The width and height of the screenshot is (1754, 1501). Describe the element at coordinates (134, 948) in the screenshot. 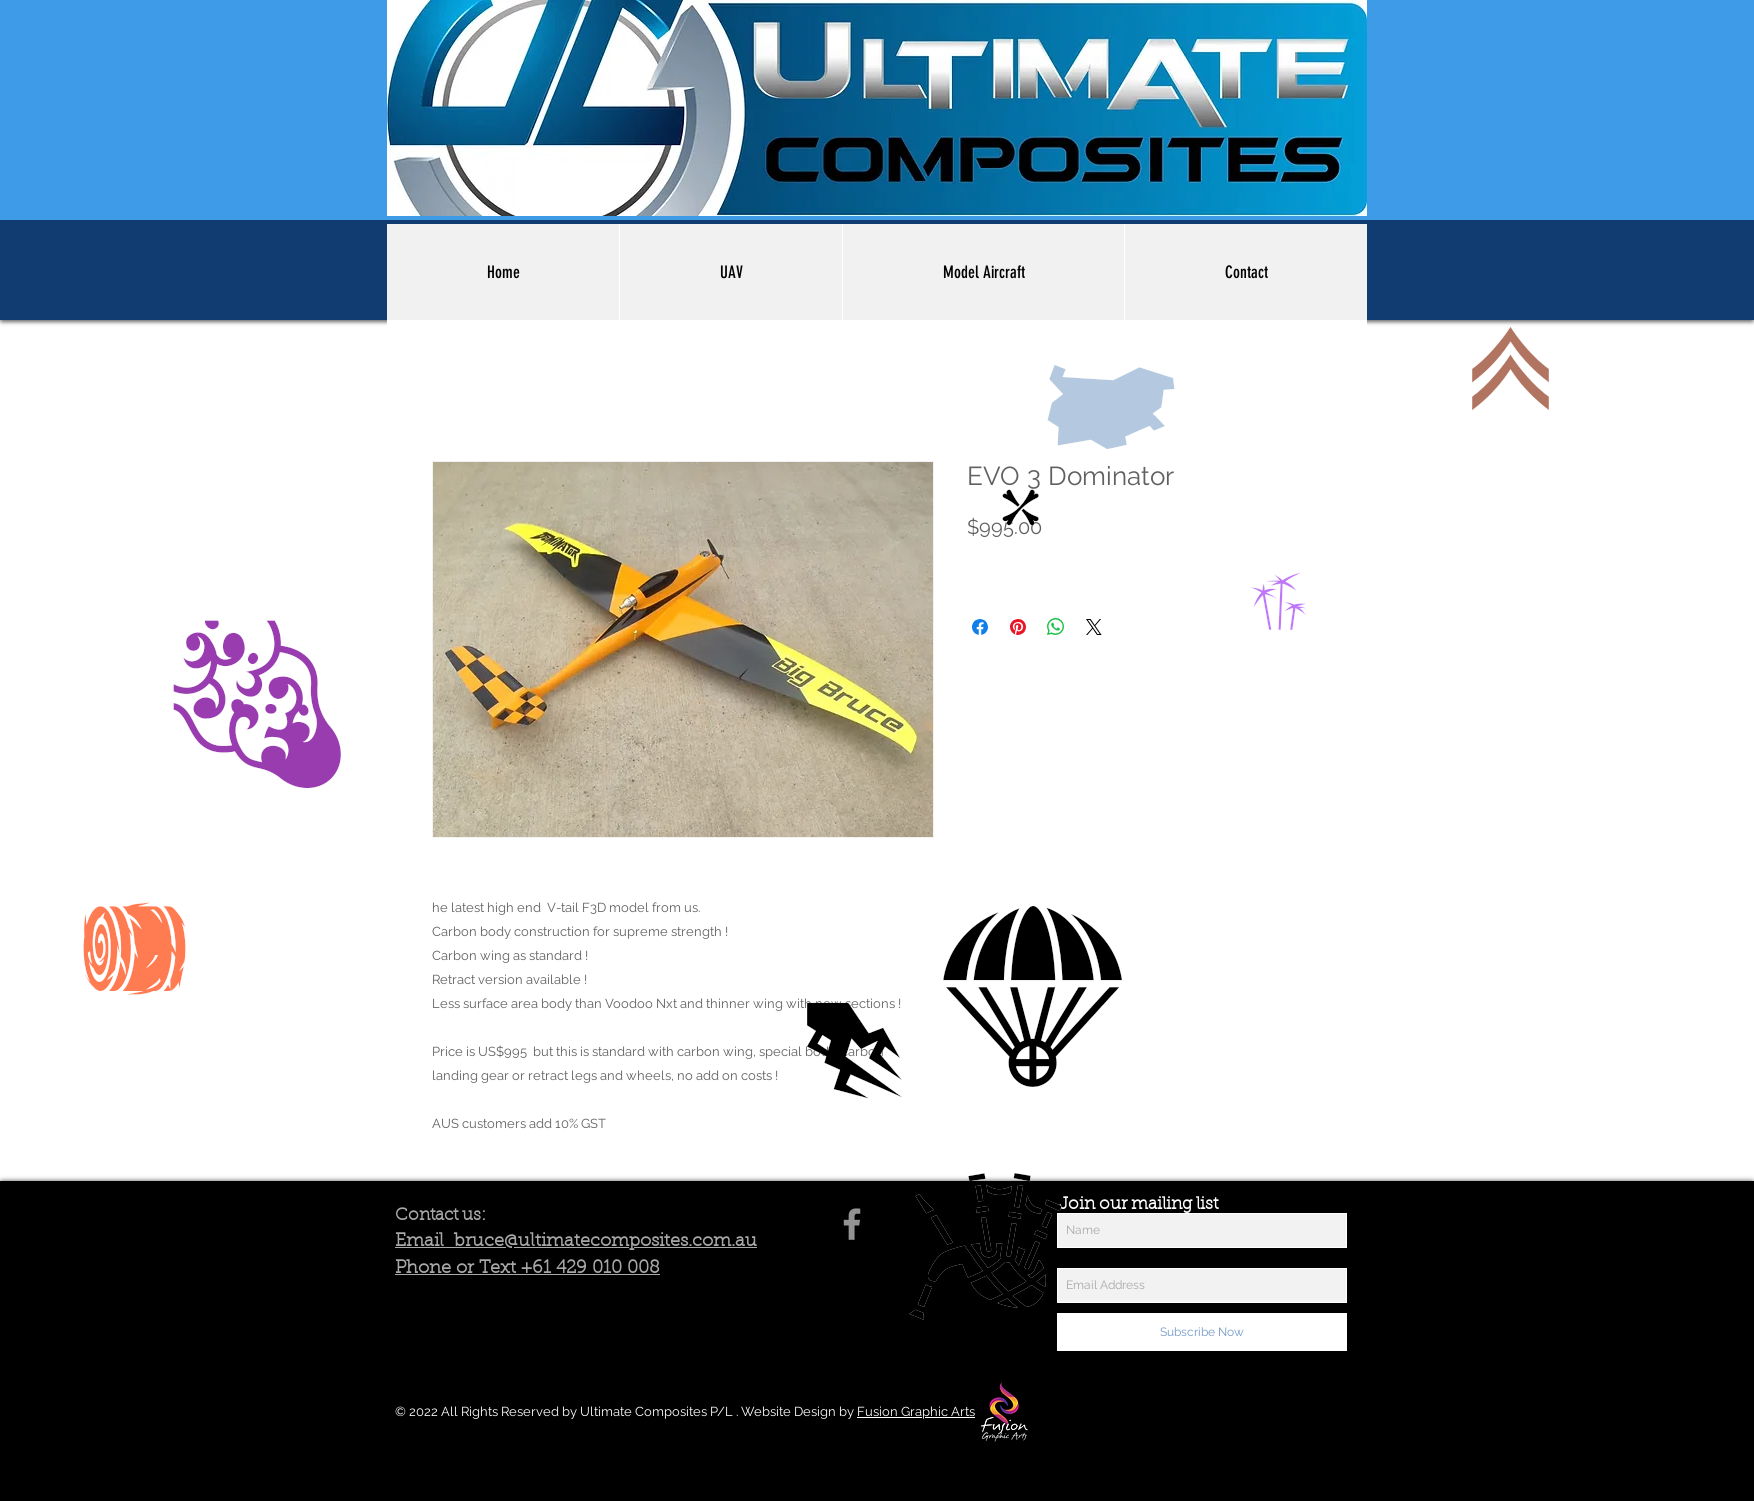

I see `hay bale resource in farming simulation game` at that location.